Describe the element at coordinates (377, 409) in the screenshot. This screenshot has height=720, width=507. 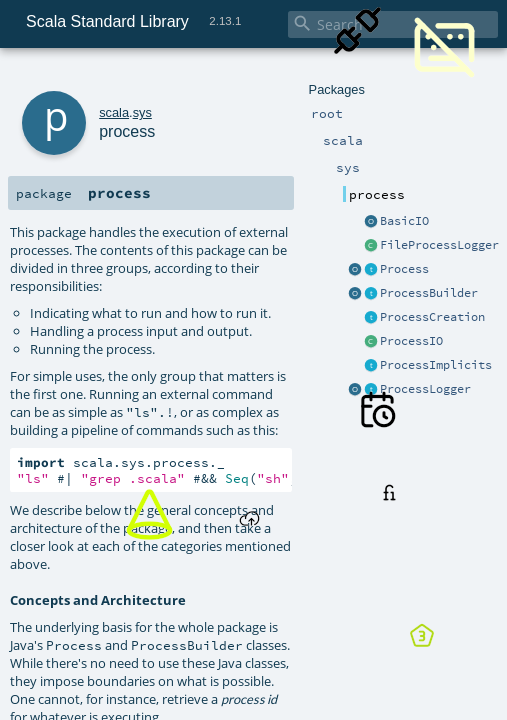
I see `schedule an event or appointment` at that location.